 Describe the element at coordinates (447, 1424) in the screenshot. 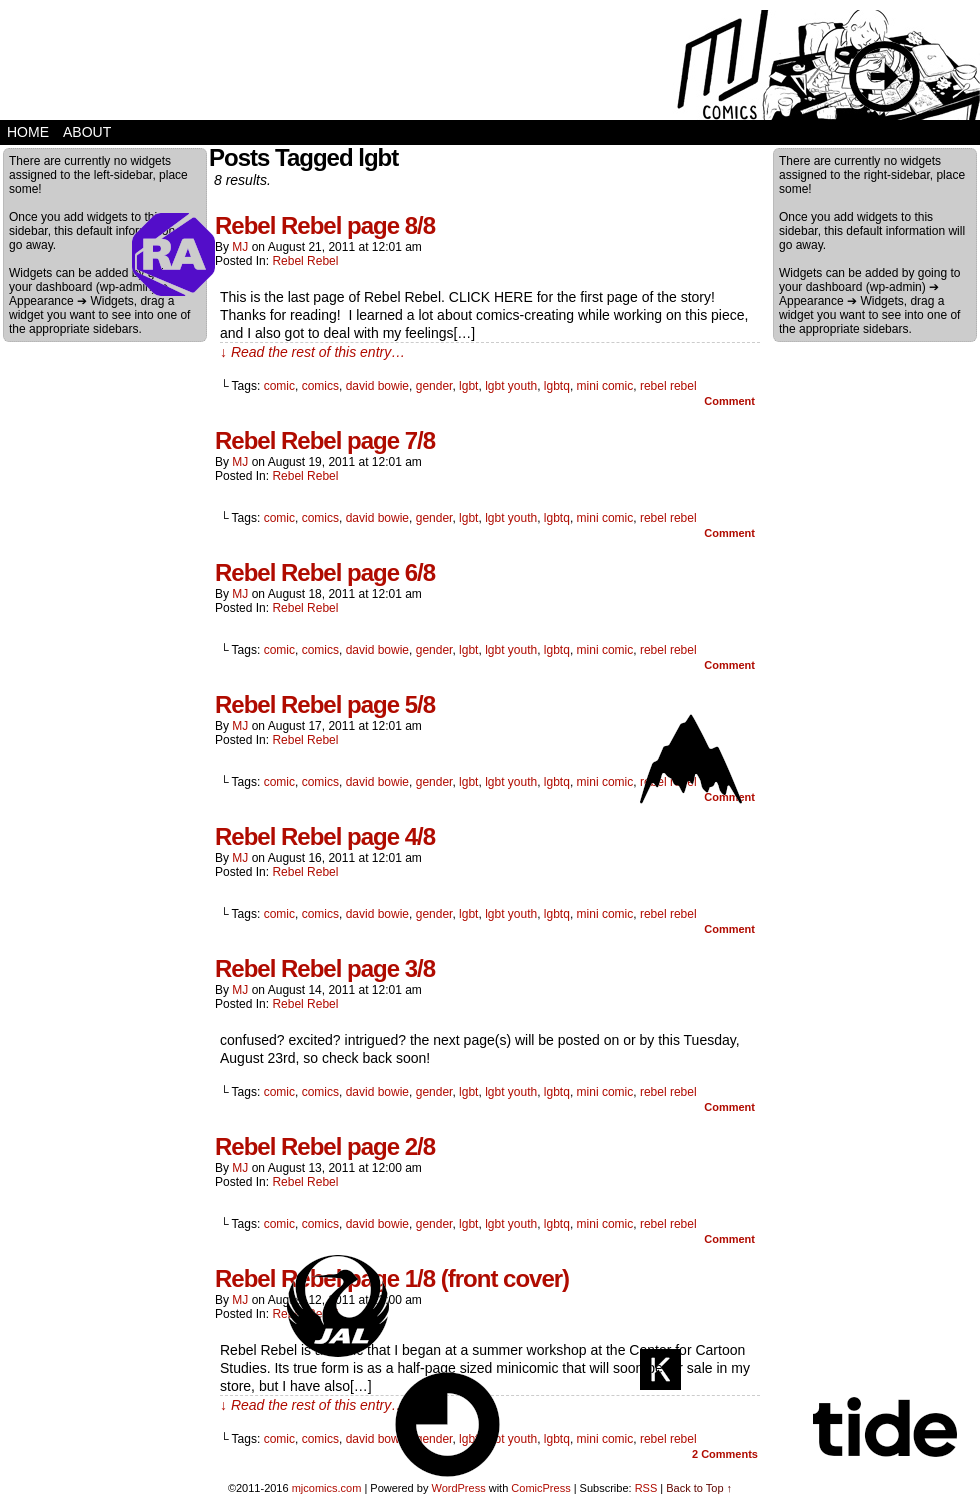

I see `indicates loading or processing in progress` at that location.